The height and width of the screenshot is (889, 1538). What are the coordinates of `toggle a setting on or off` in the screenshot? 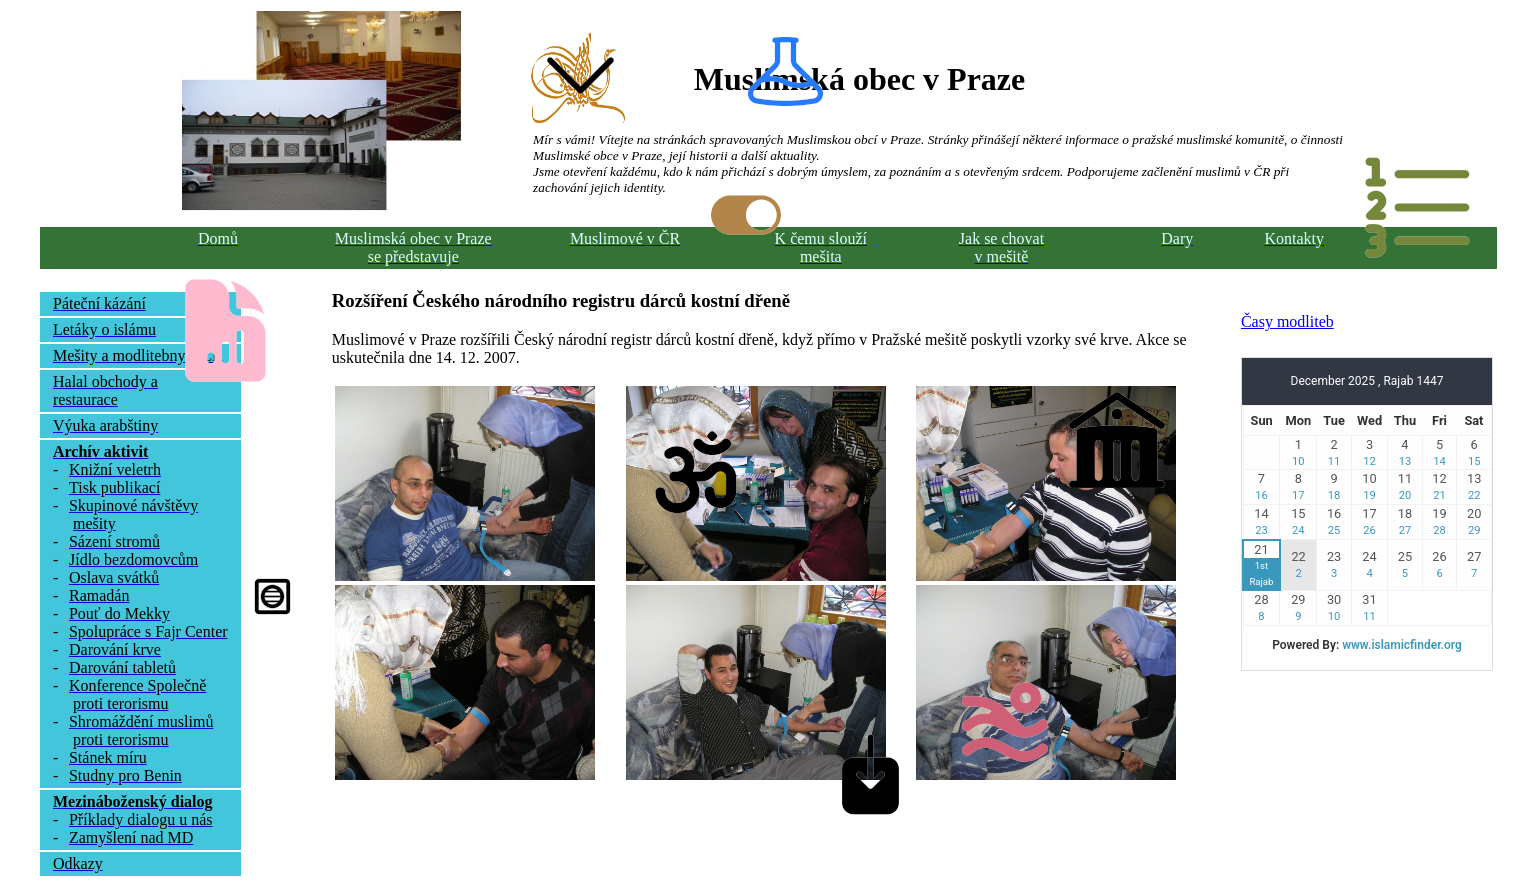 It's located at (746, 215).